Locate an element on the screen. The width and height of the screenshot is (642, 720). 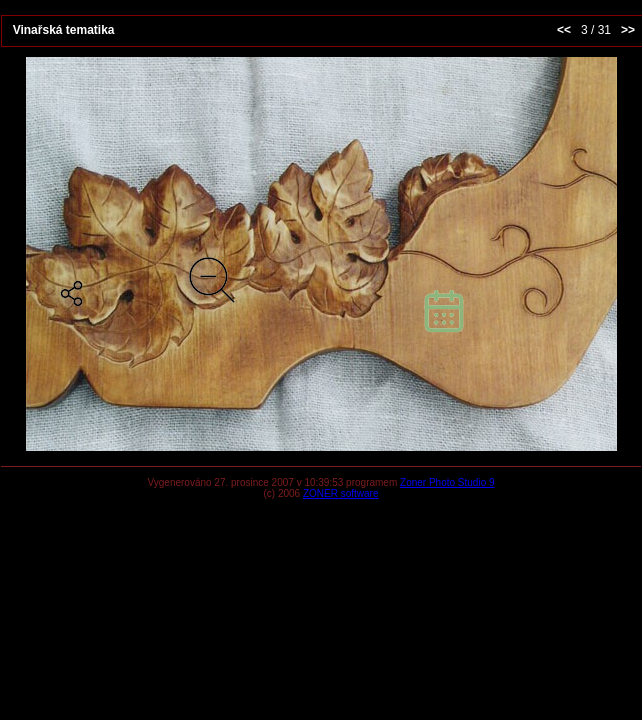
share content to social networks is located at coordinates (72, 293).